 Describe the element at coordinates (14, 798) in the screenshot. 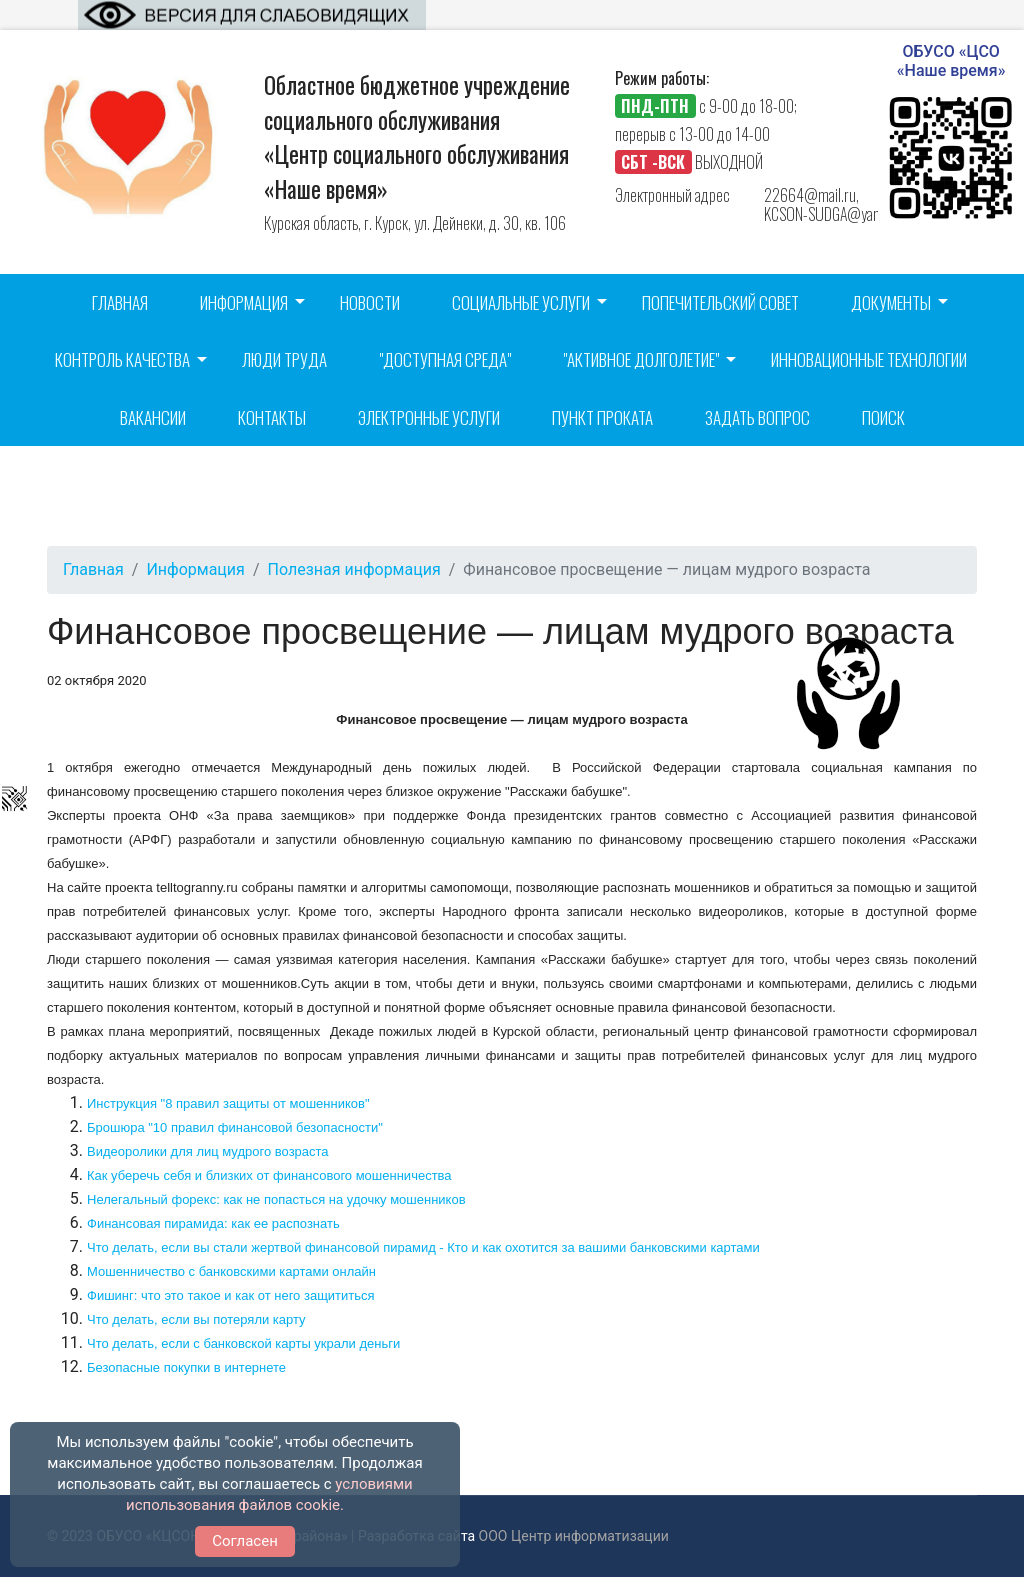

I see `access hardware or system settings` at that location.